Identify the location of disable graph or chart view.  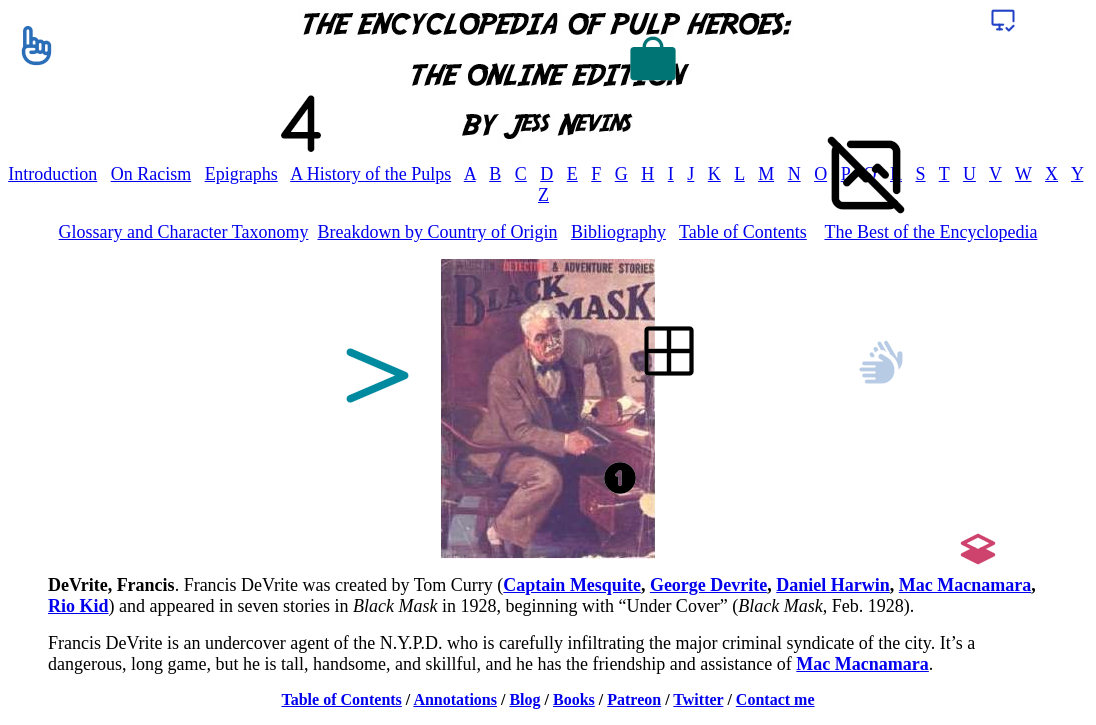
(866, 175).